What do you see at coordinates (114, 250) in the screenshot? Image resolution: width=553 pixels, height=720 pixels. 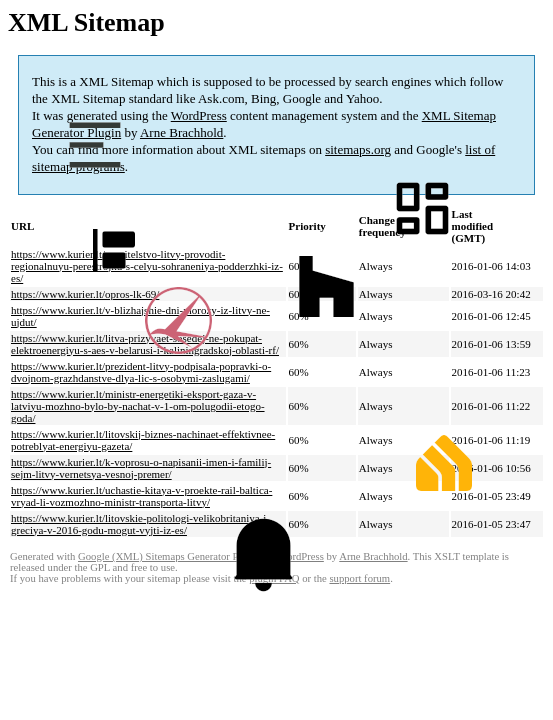 I see `align selected items to the left edge` at bounding box center [114, 250].